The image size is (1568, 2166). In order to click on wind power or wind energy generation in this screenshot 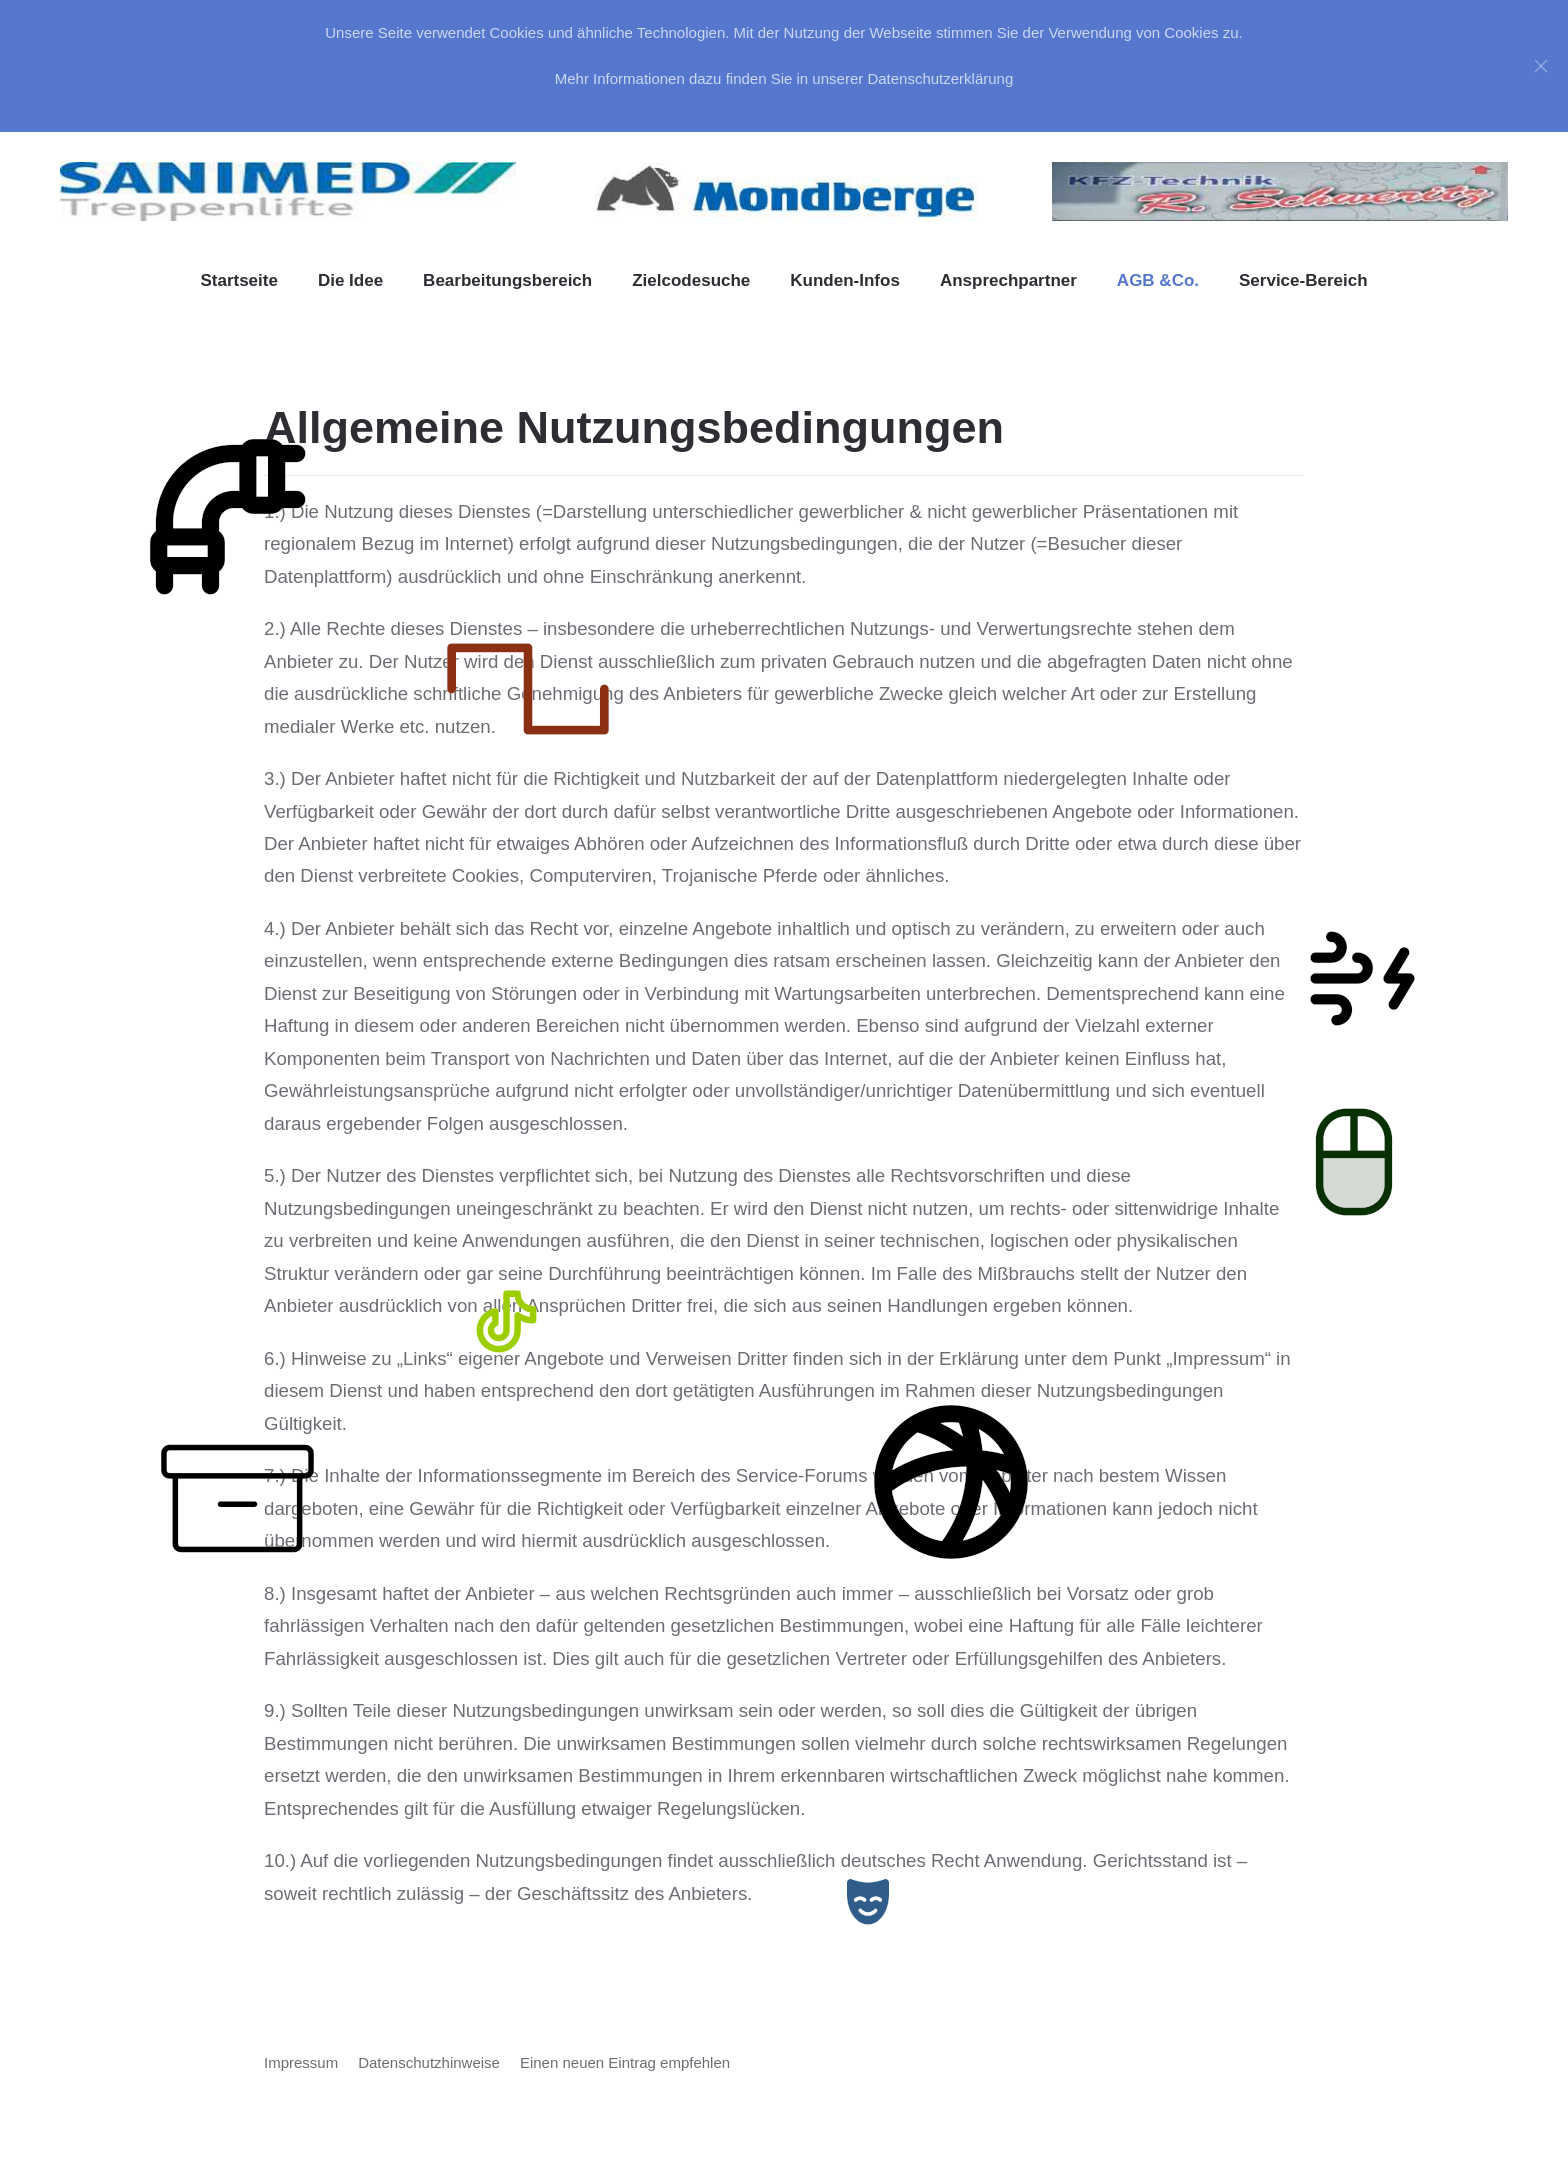, I will do `click(1362, 978)`.